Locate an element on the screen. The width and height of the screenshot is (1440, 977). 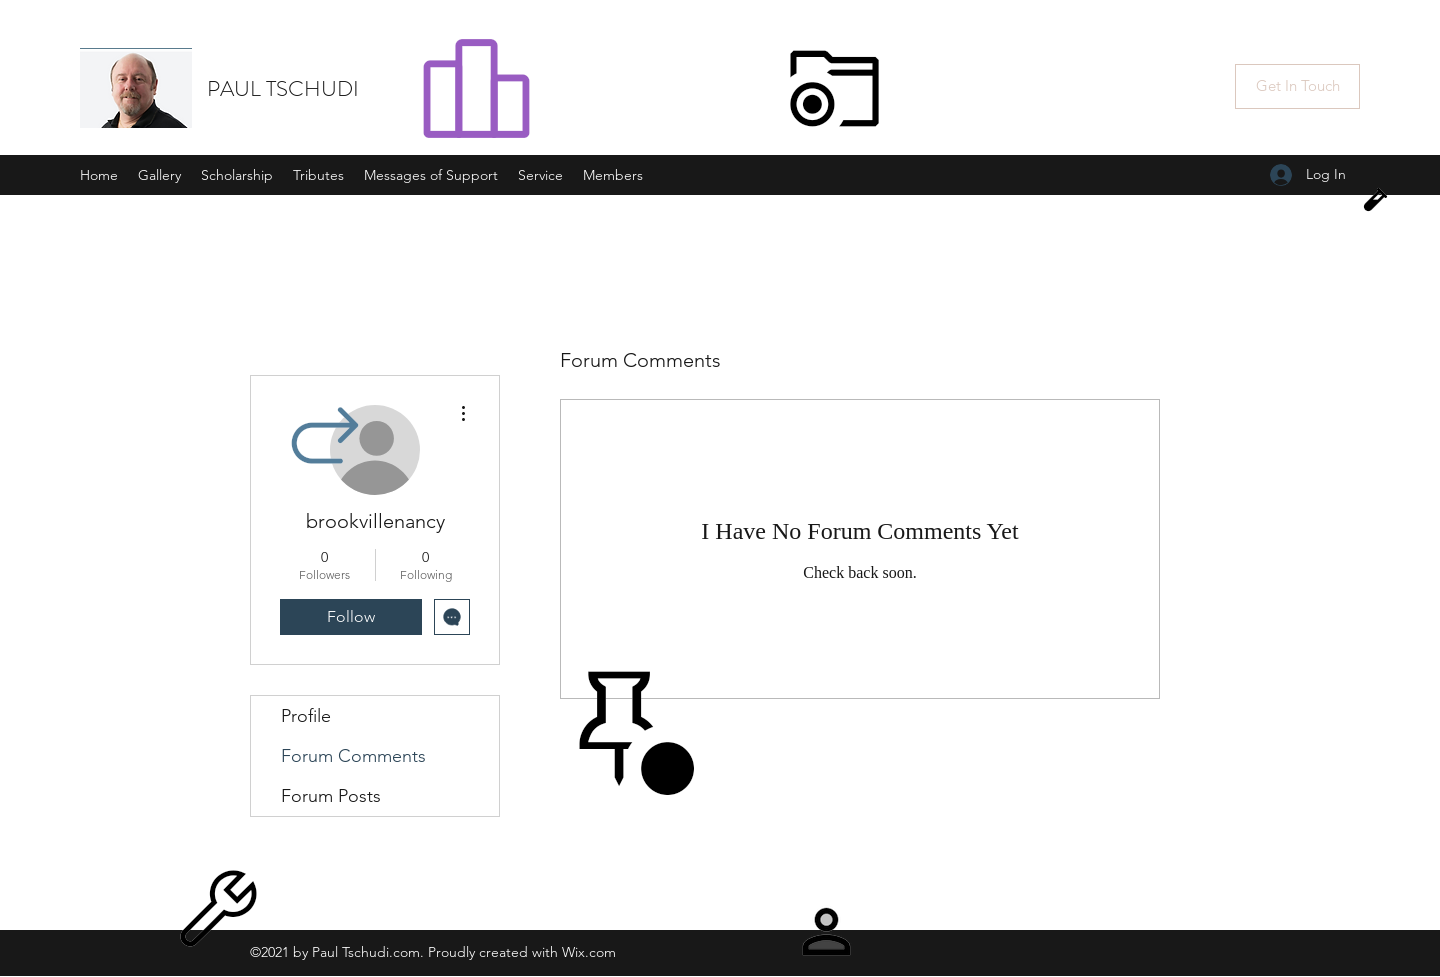
view lab results or test samples is located at coordinates (1375, 199).